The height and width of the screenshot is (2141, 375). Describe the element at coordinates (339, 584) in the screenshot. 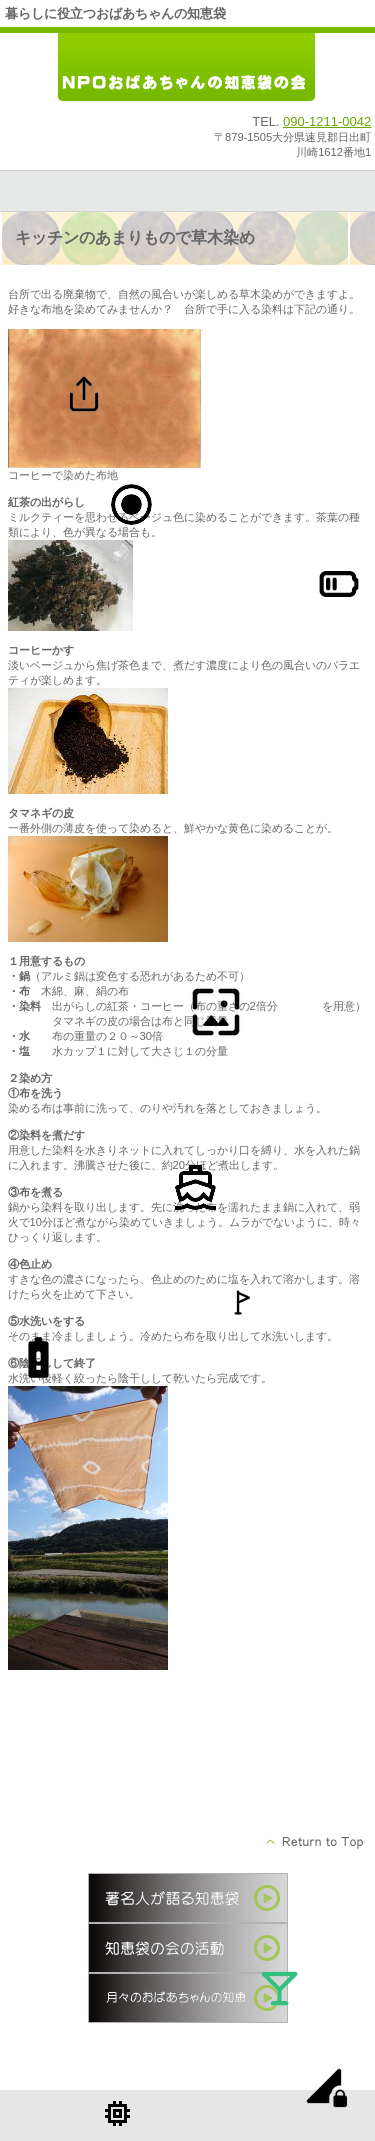

I see `indicates low battery level` at that location.